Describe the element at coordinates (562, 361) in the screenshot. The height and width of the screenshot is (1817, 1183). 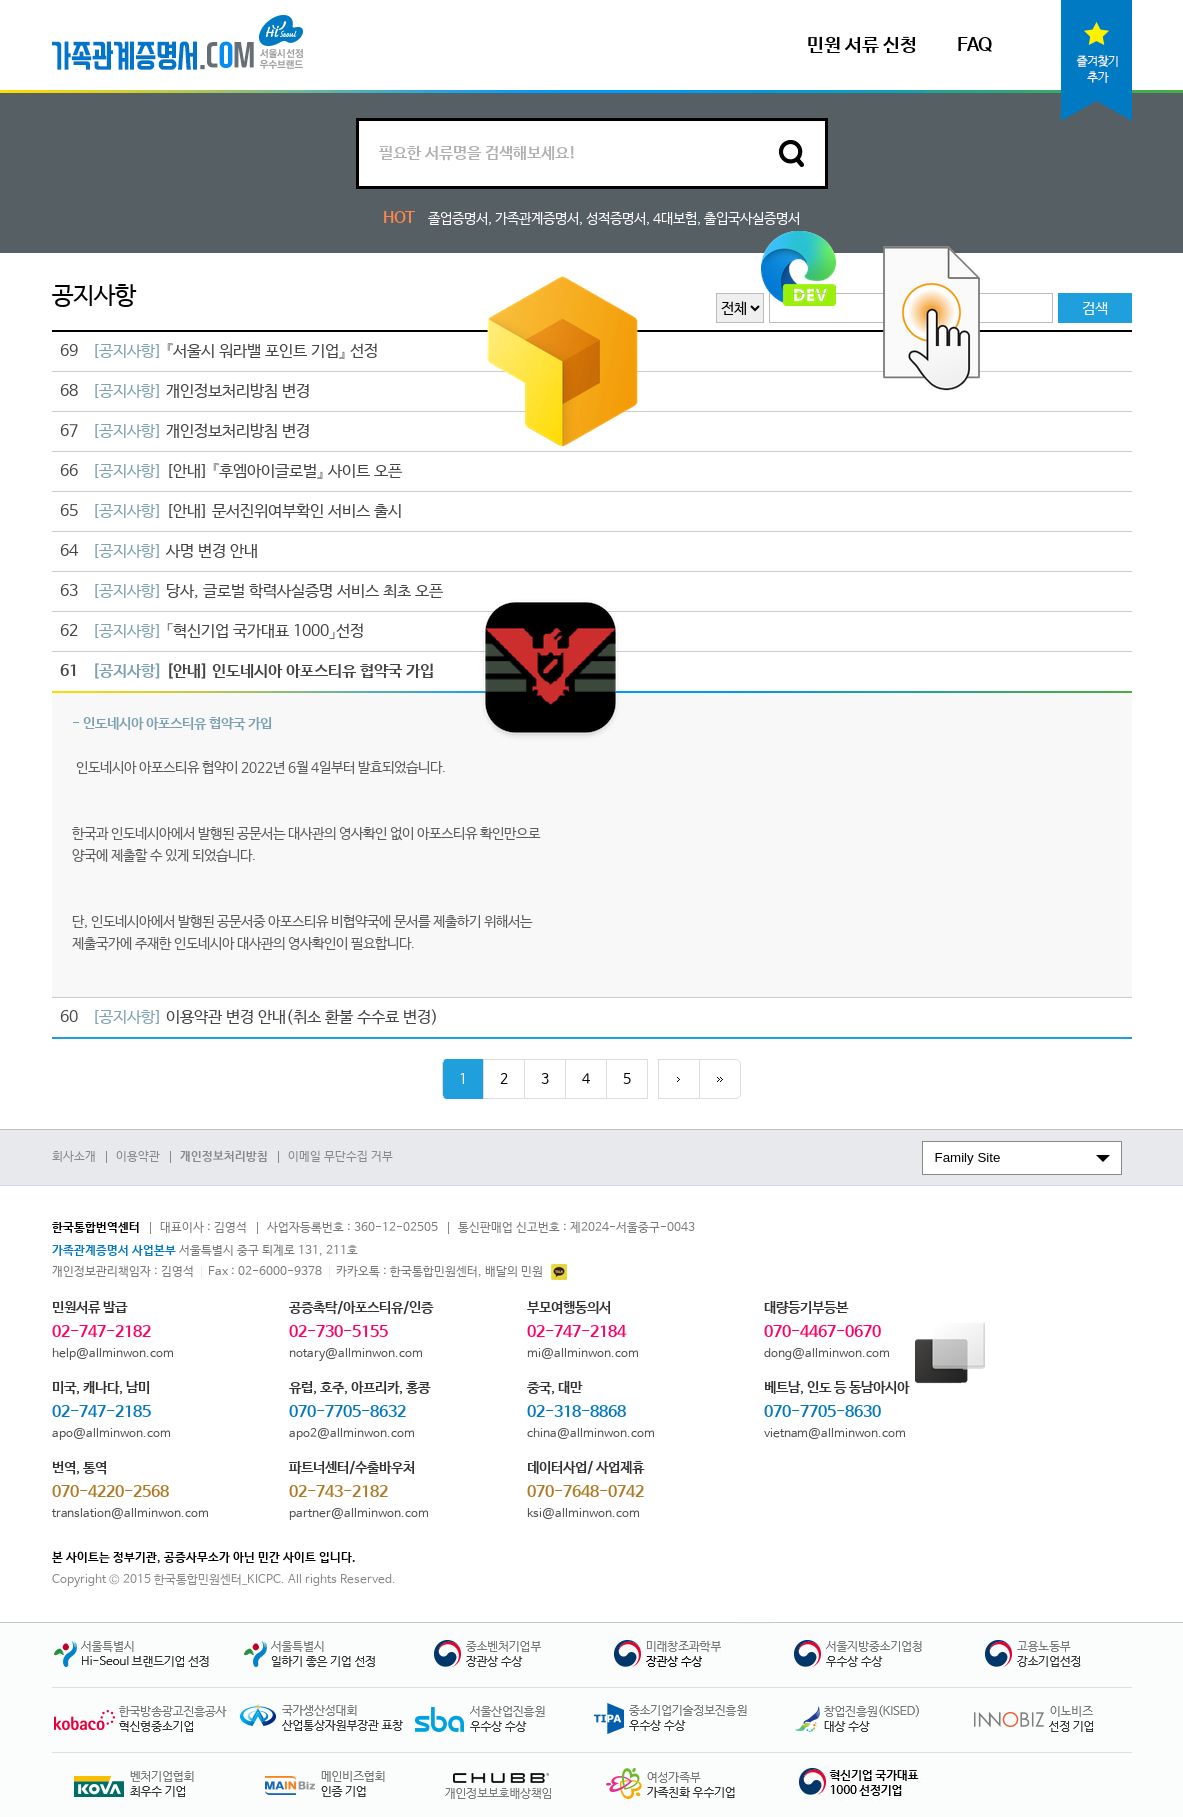
I see `import data or files into an application` at that location.